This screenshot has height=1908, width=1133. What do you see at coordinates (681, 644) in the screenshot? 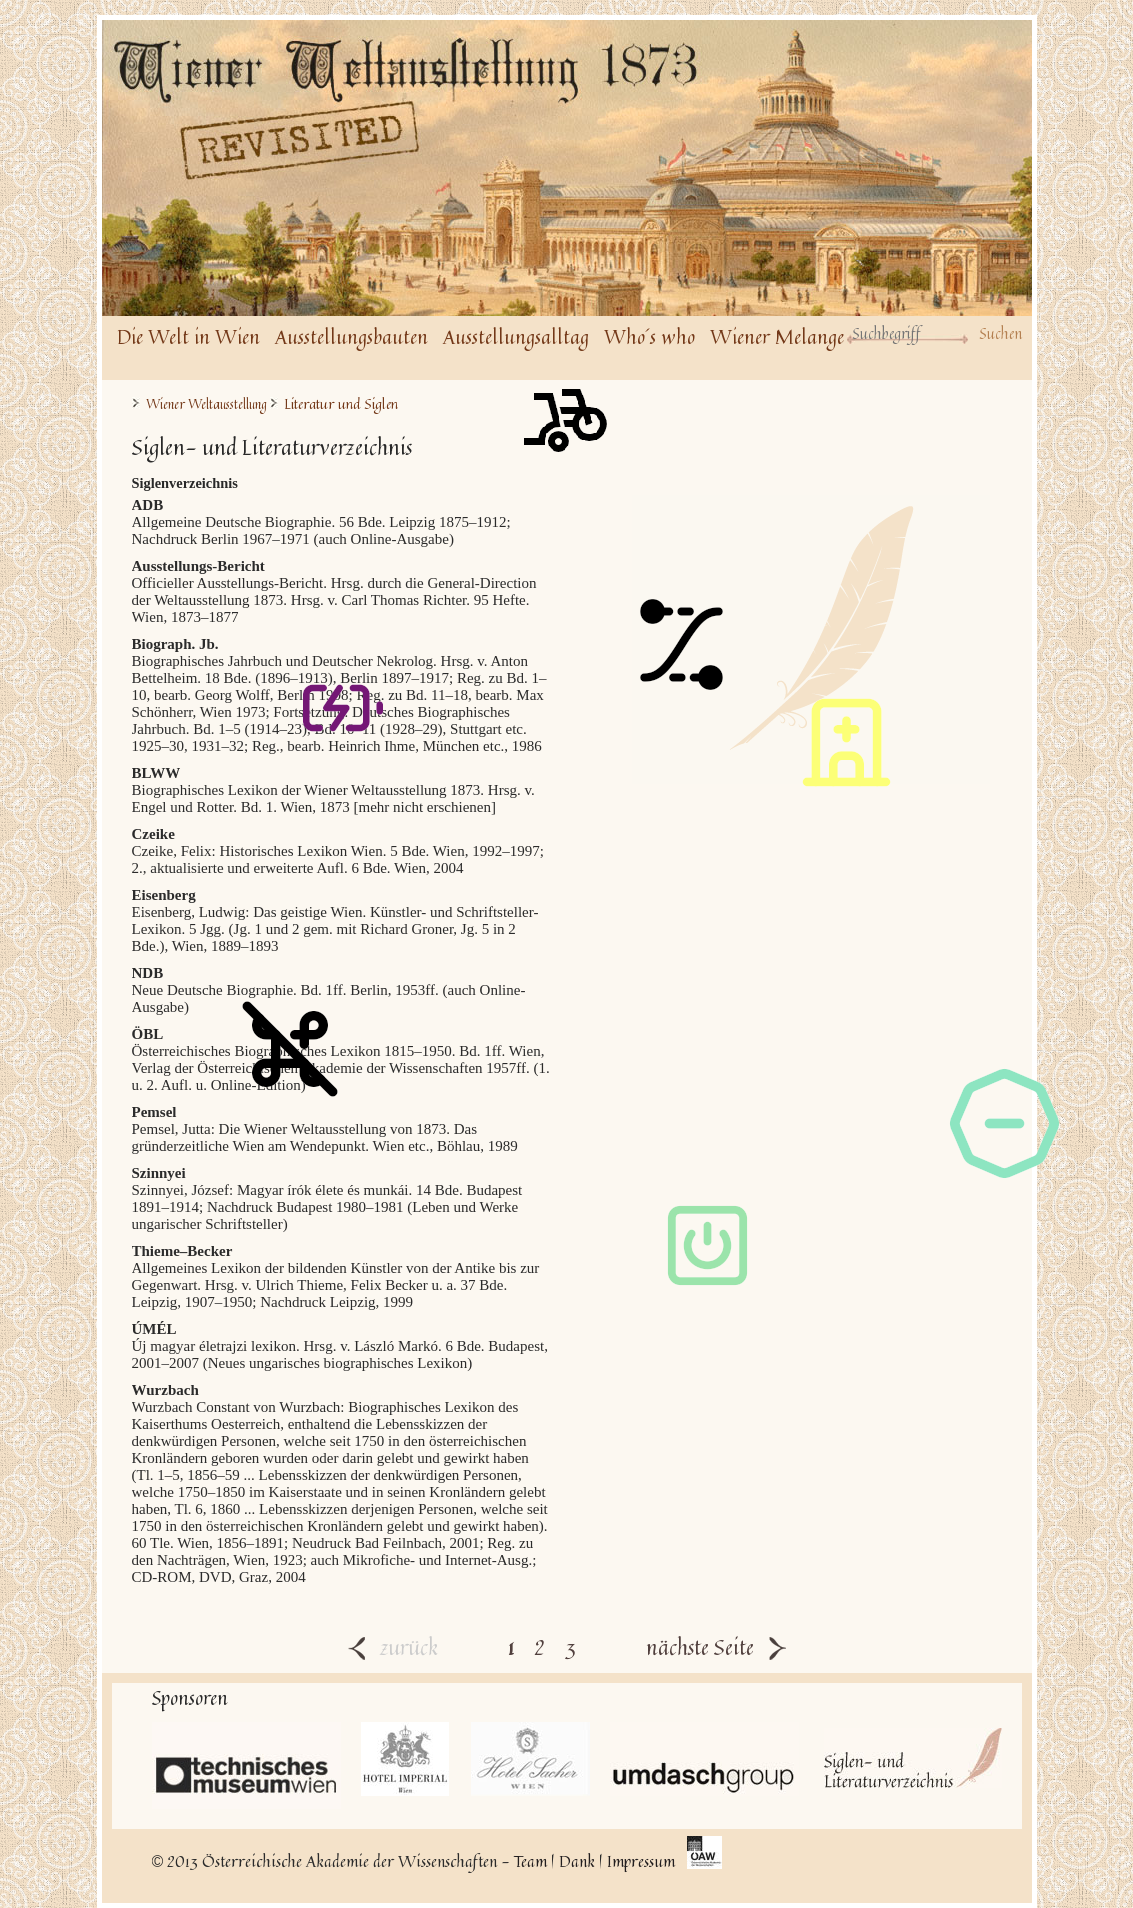
I see `adjust animation easing curve control points` at bounding box center [681, 644].